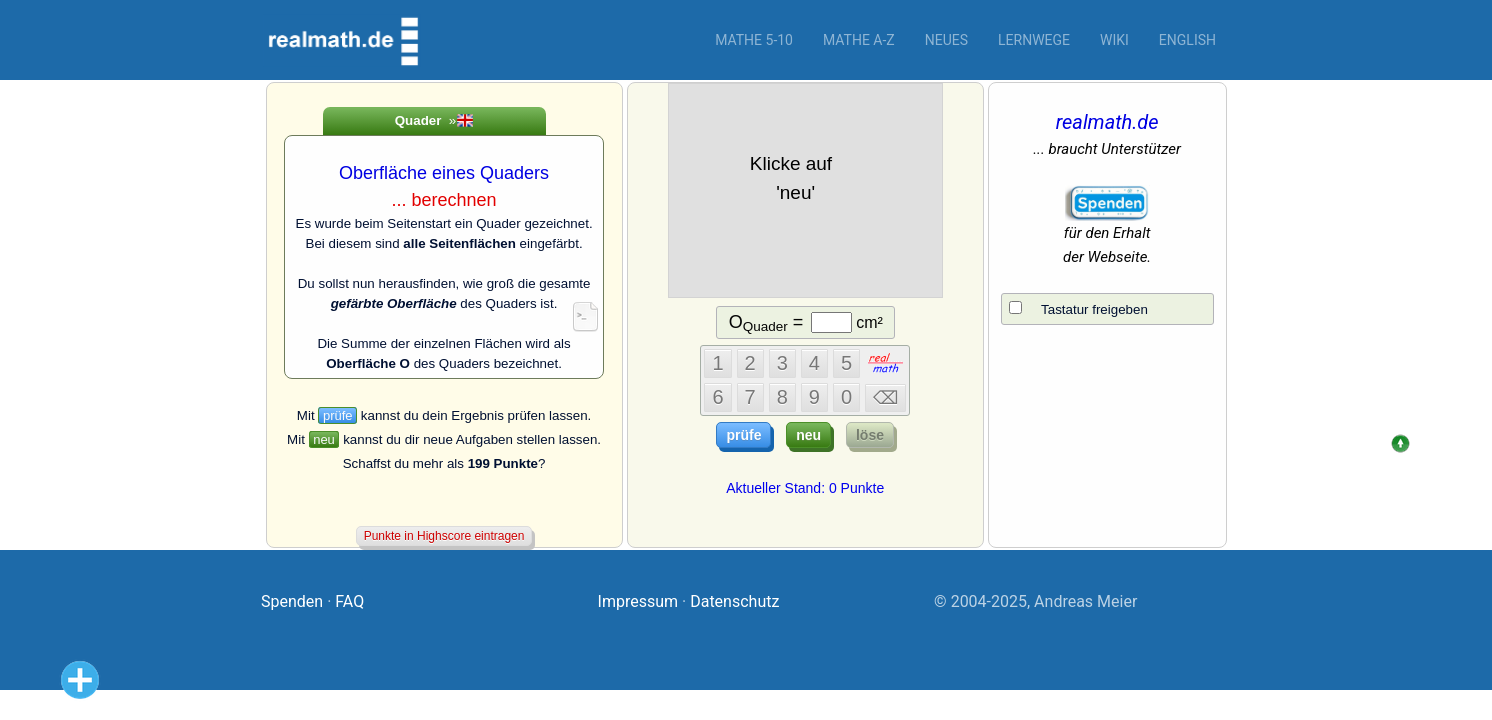  I want to click on shell script or terminal executable file, so click(585, 316).